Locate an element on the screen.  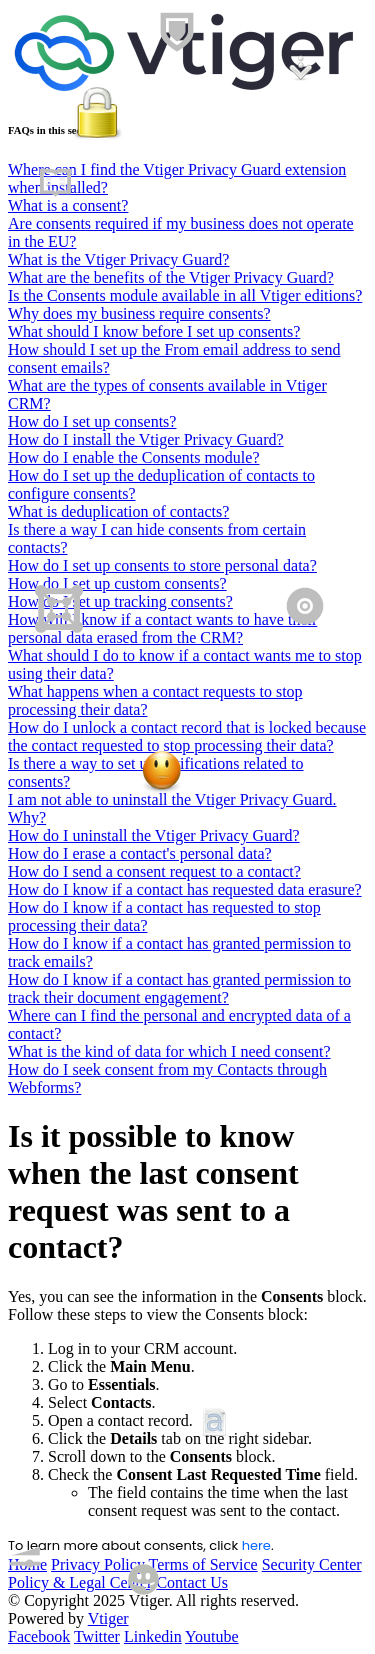
indicates content or settings are locked is located at coordinates (99, 113).